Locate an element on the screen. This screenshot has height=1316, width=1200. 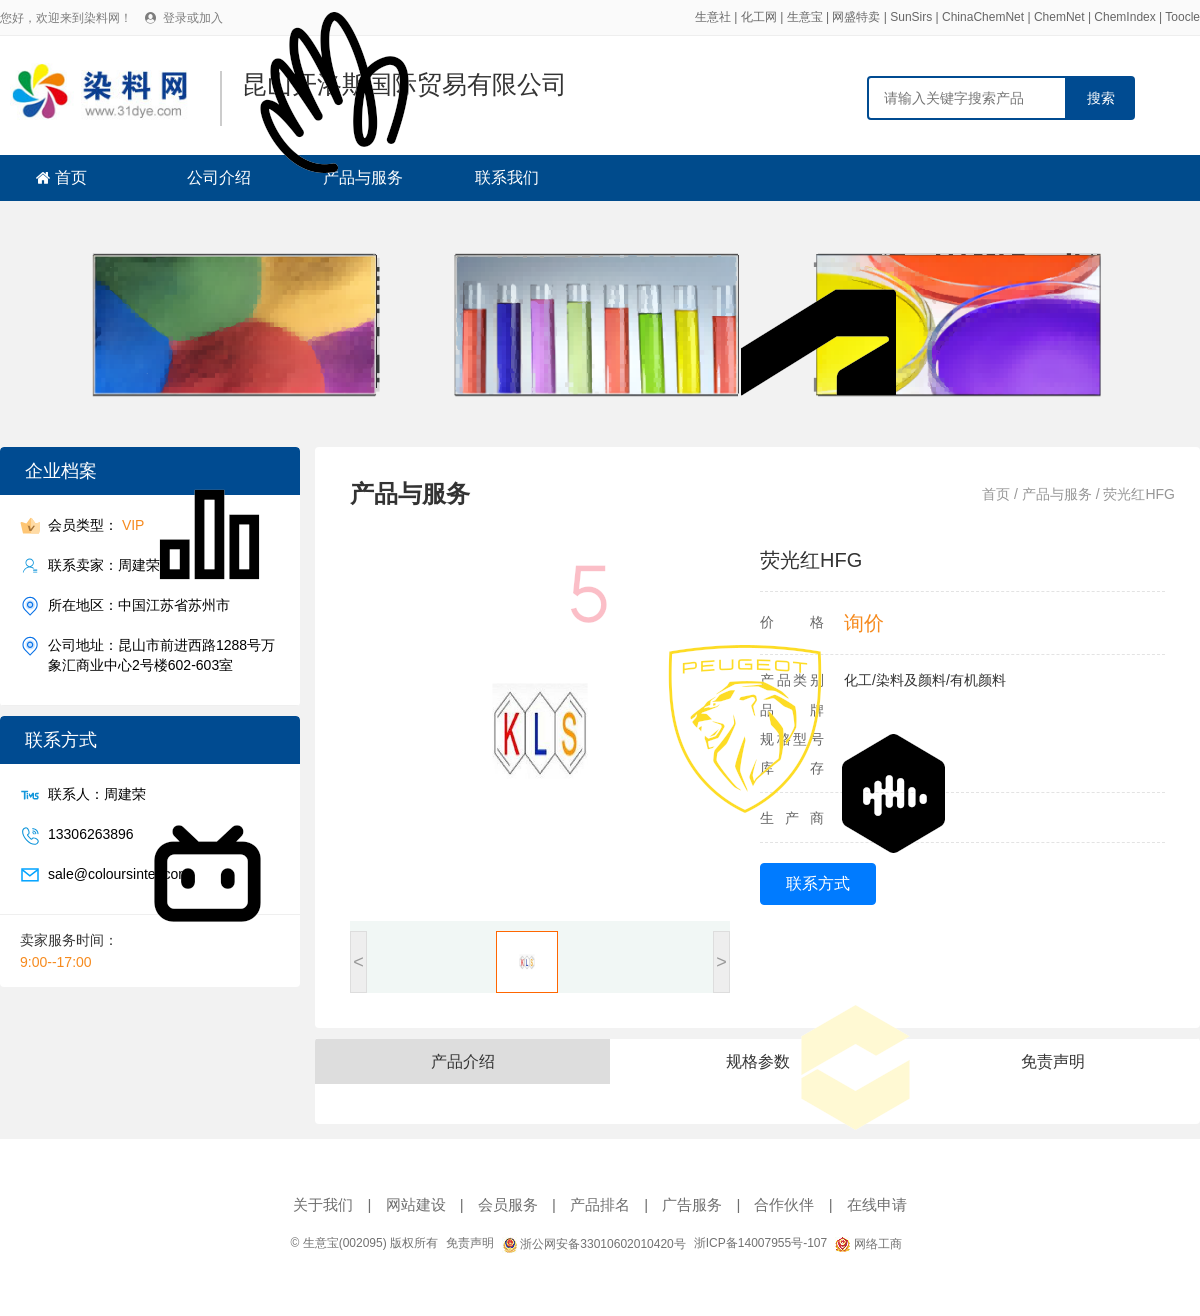
open bilibili app is located at coordinates (207, 878).